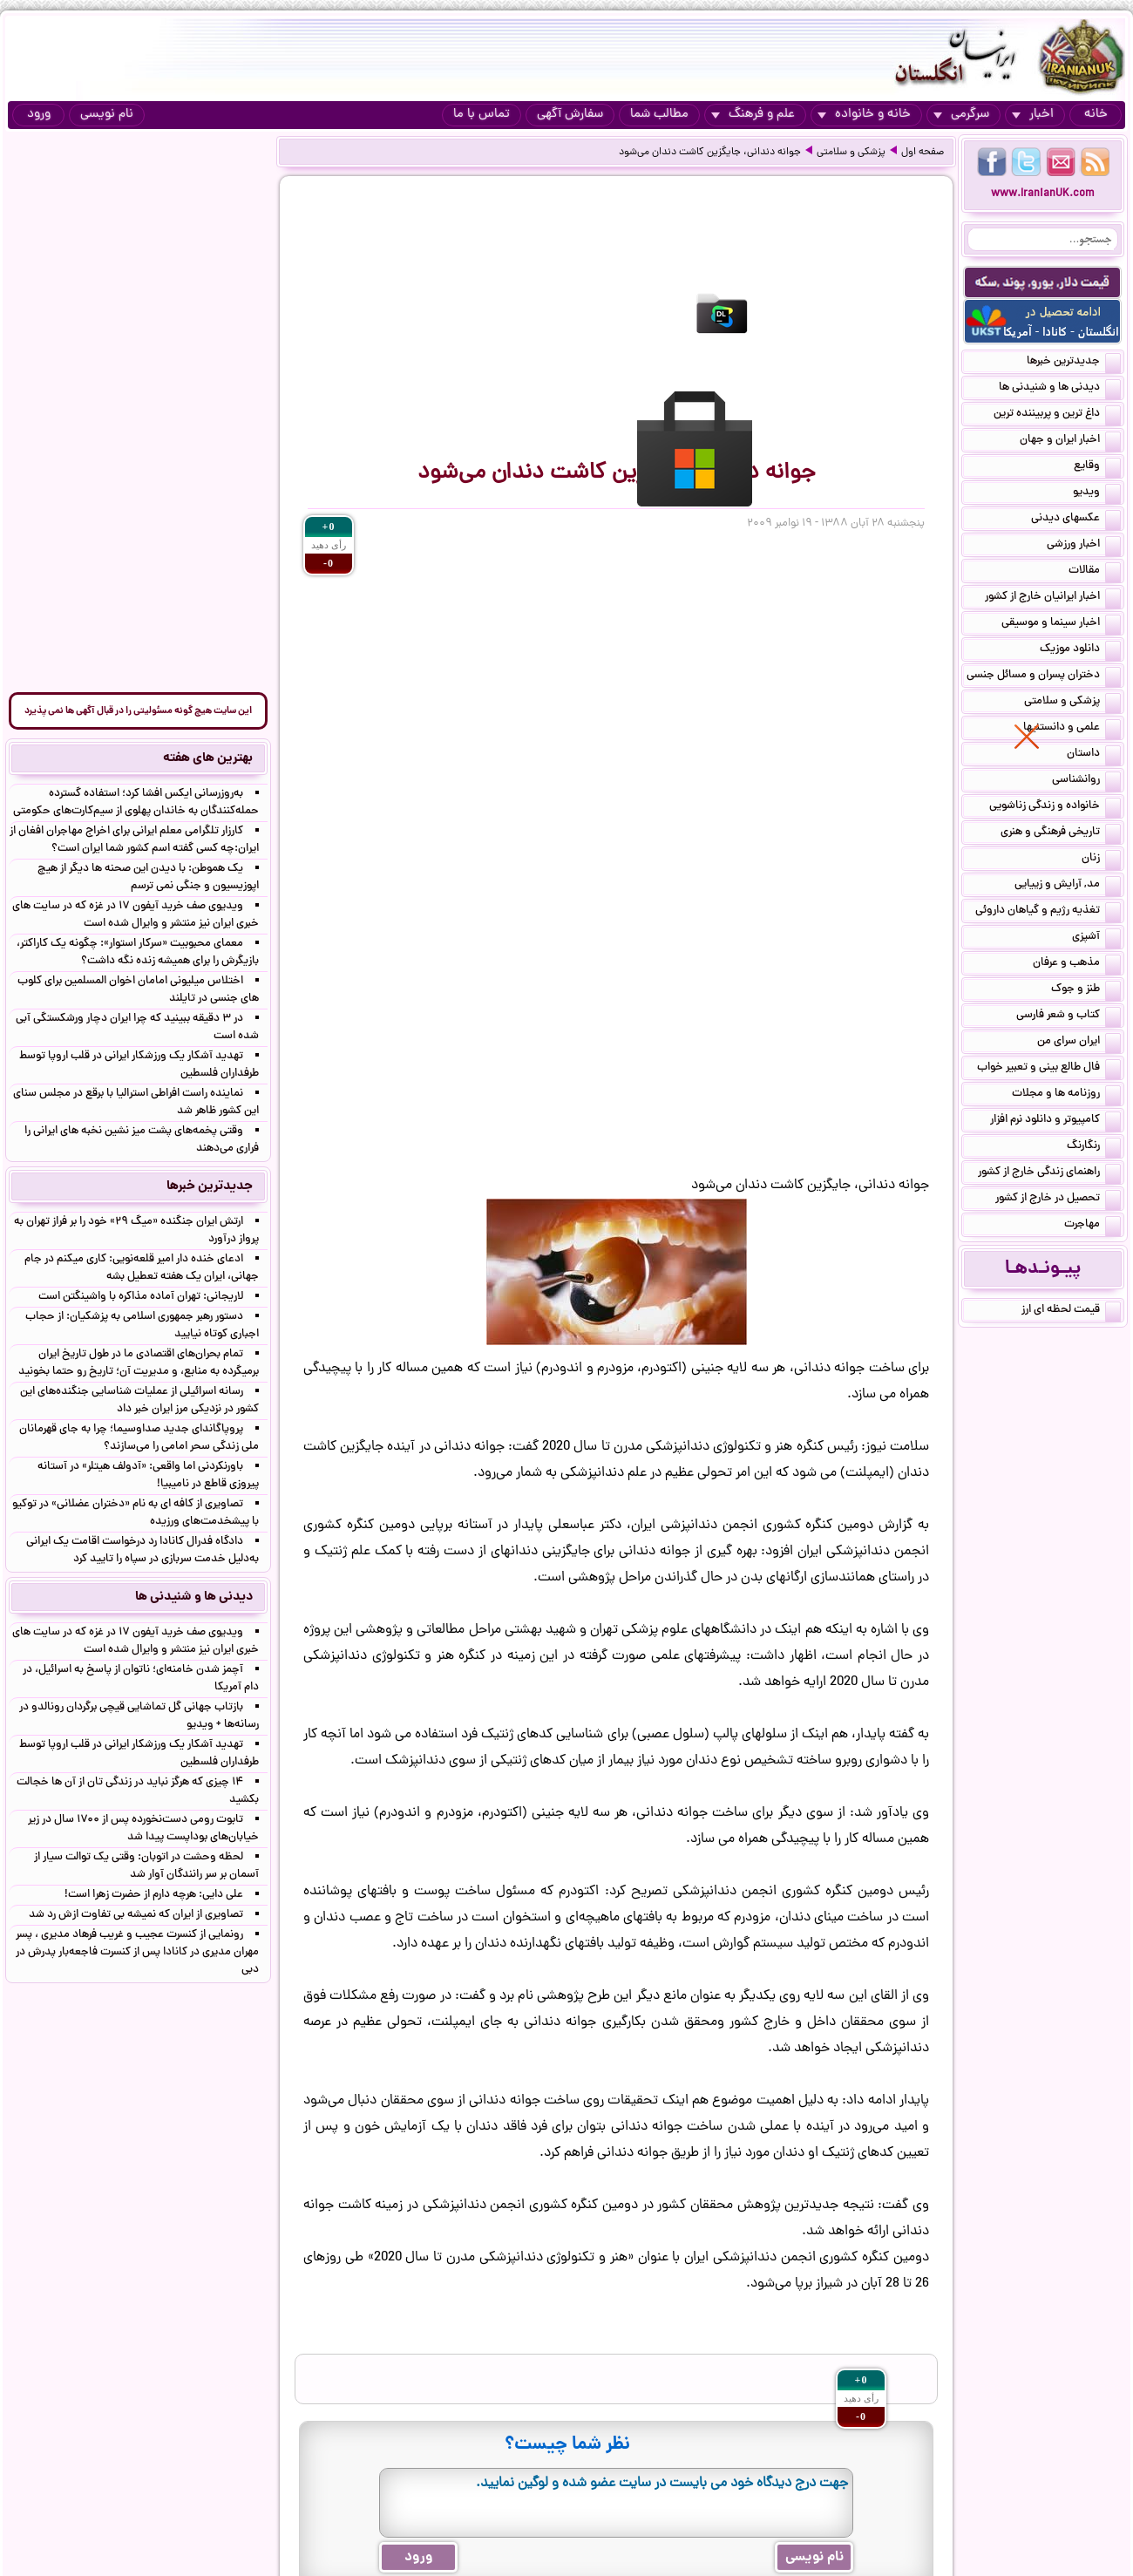 The width and height of the screenshot is (1133, 2576). What do you see at coordinates (722, 315) in the screenshot?
I see `open datalore project files folder` at bounding box center [722, 315].